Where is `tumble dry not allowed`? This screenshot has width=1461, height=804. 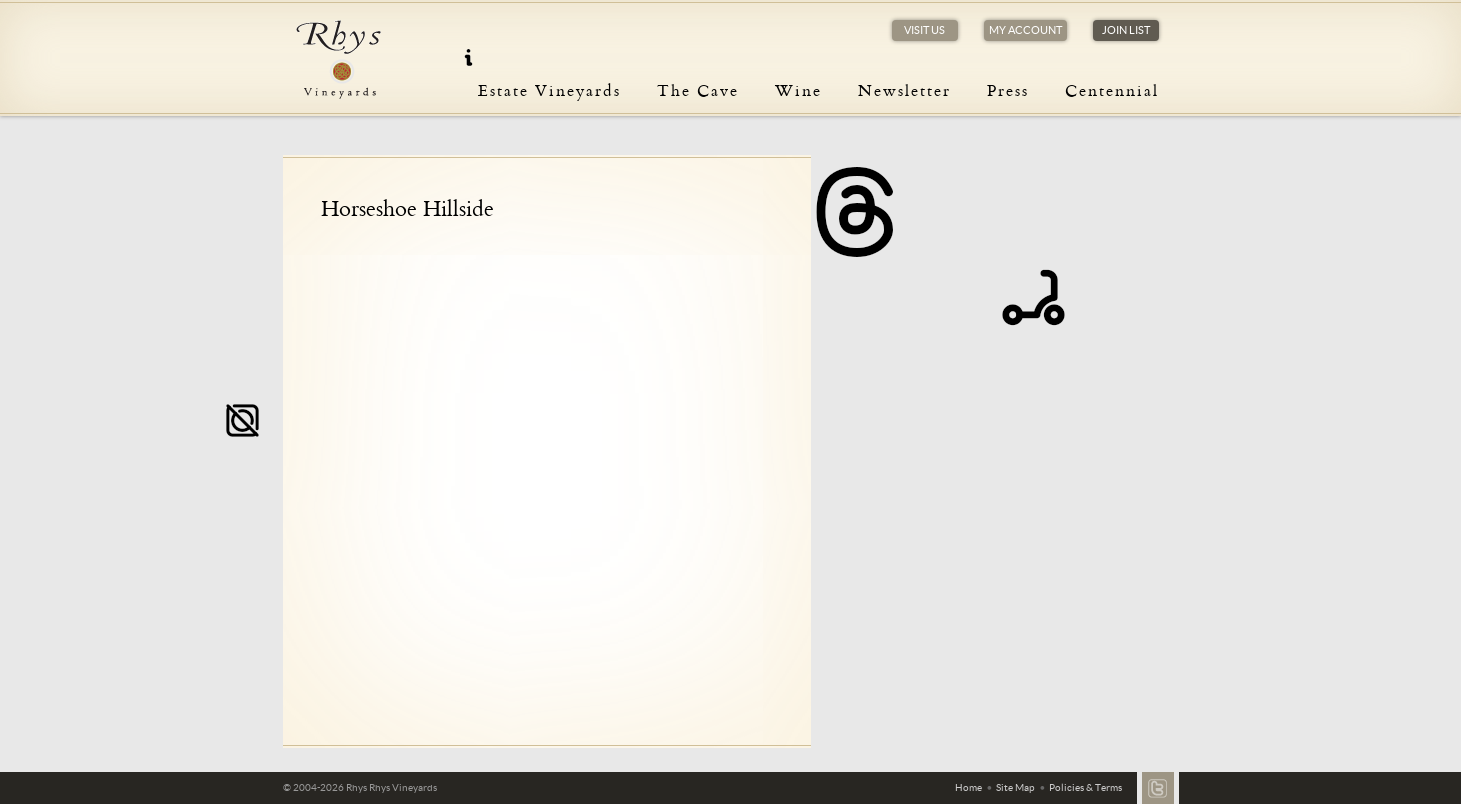
tumble dry not allowed is located at coordinates (242, 420).